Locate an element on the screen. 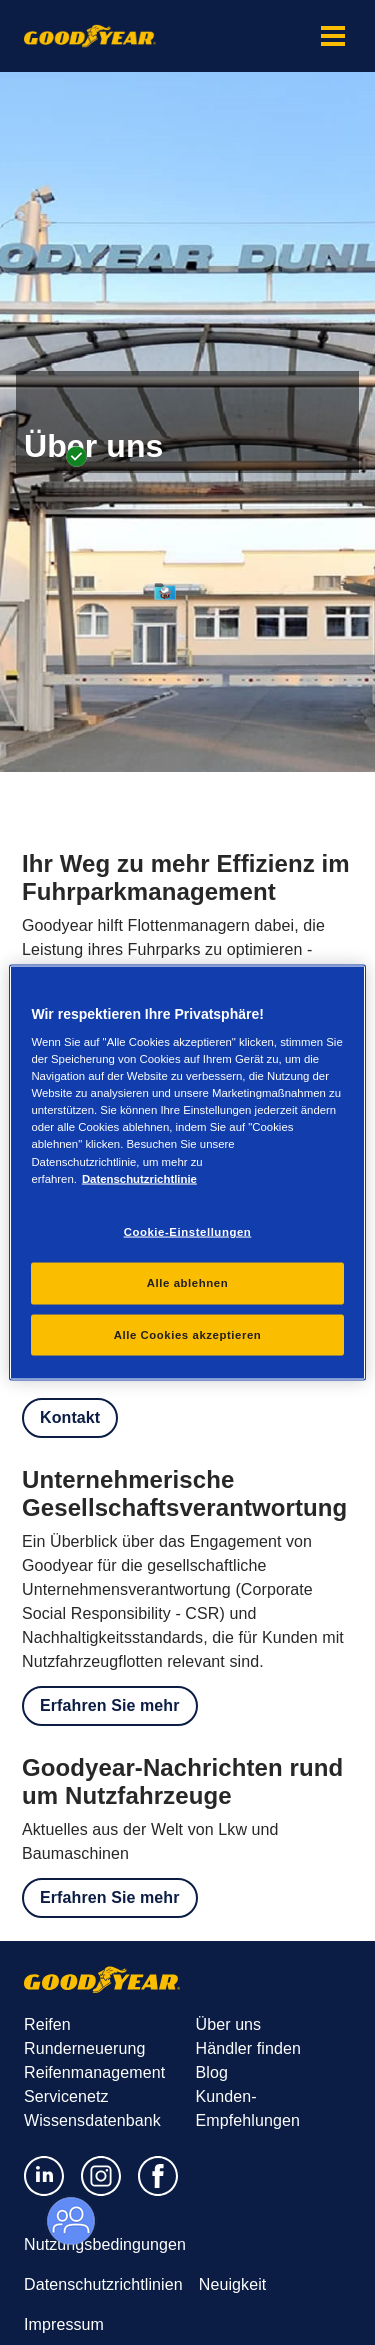 Image resolution: width=375 pixels, height=2345 pixels. folder containing portableapps packages is located at coordinates (165, 592).